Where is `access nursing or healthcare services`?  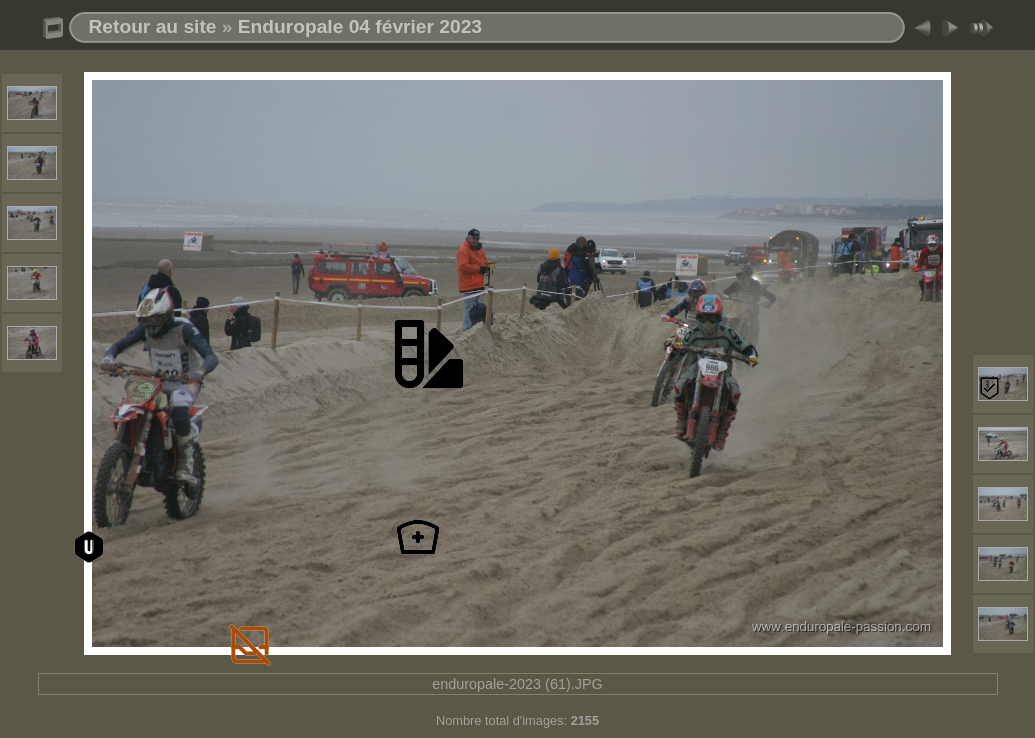 access nursing or healthcare services is located at coordinates (418, 537).